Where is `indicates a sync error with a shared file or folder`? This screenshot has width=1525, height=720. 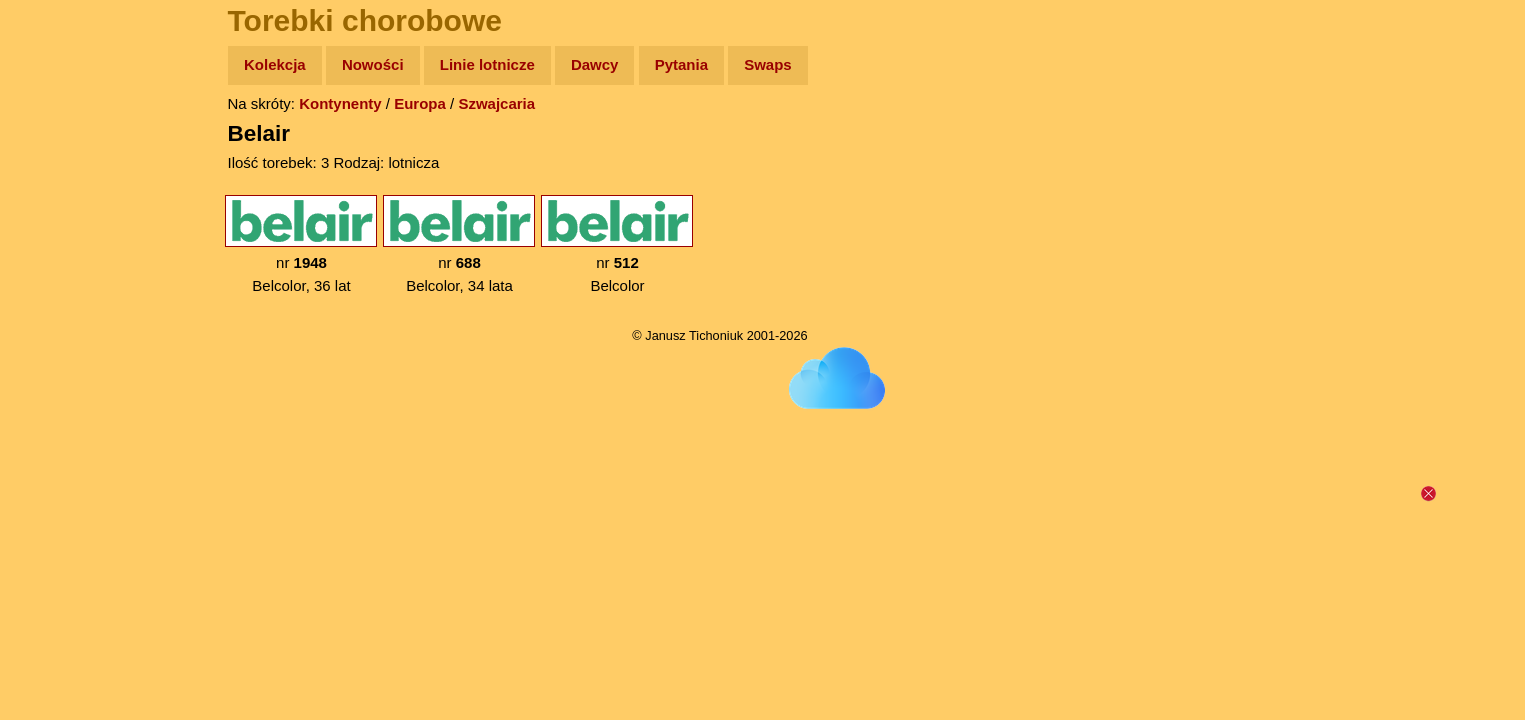 indicates a sync error with a shared file or folder is located at coordinates (1428, 493).